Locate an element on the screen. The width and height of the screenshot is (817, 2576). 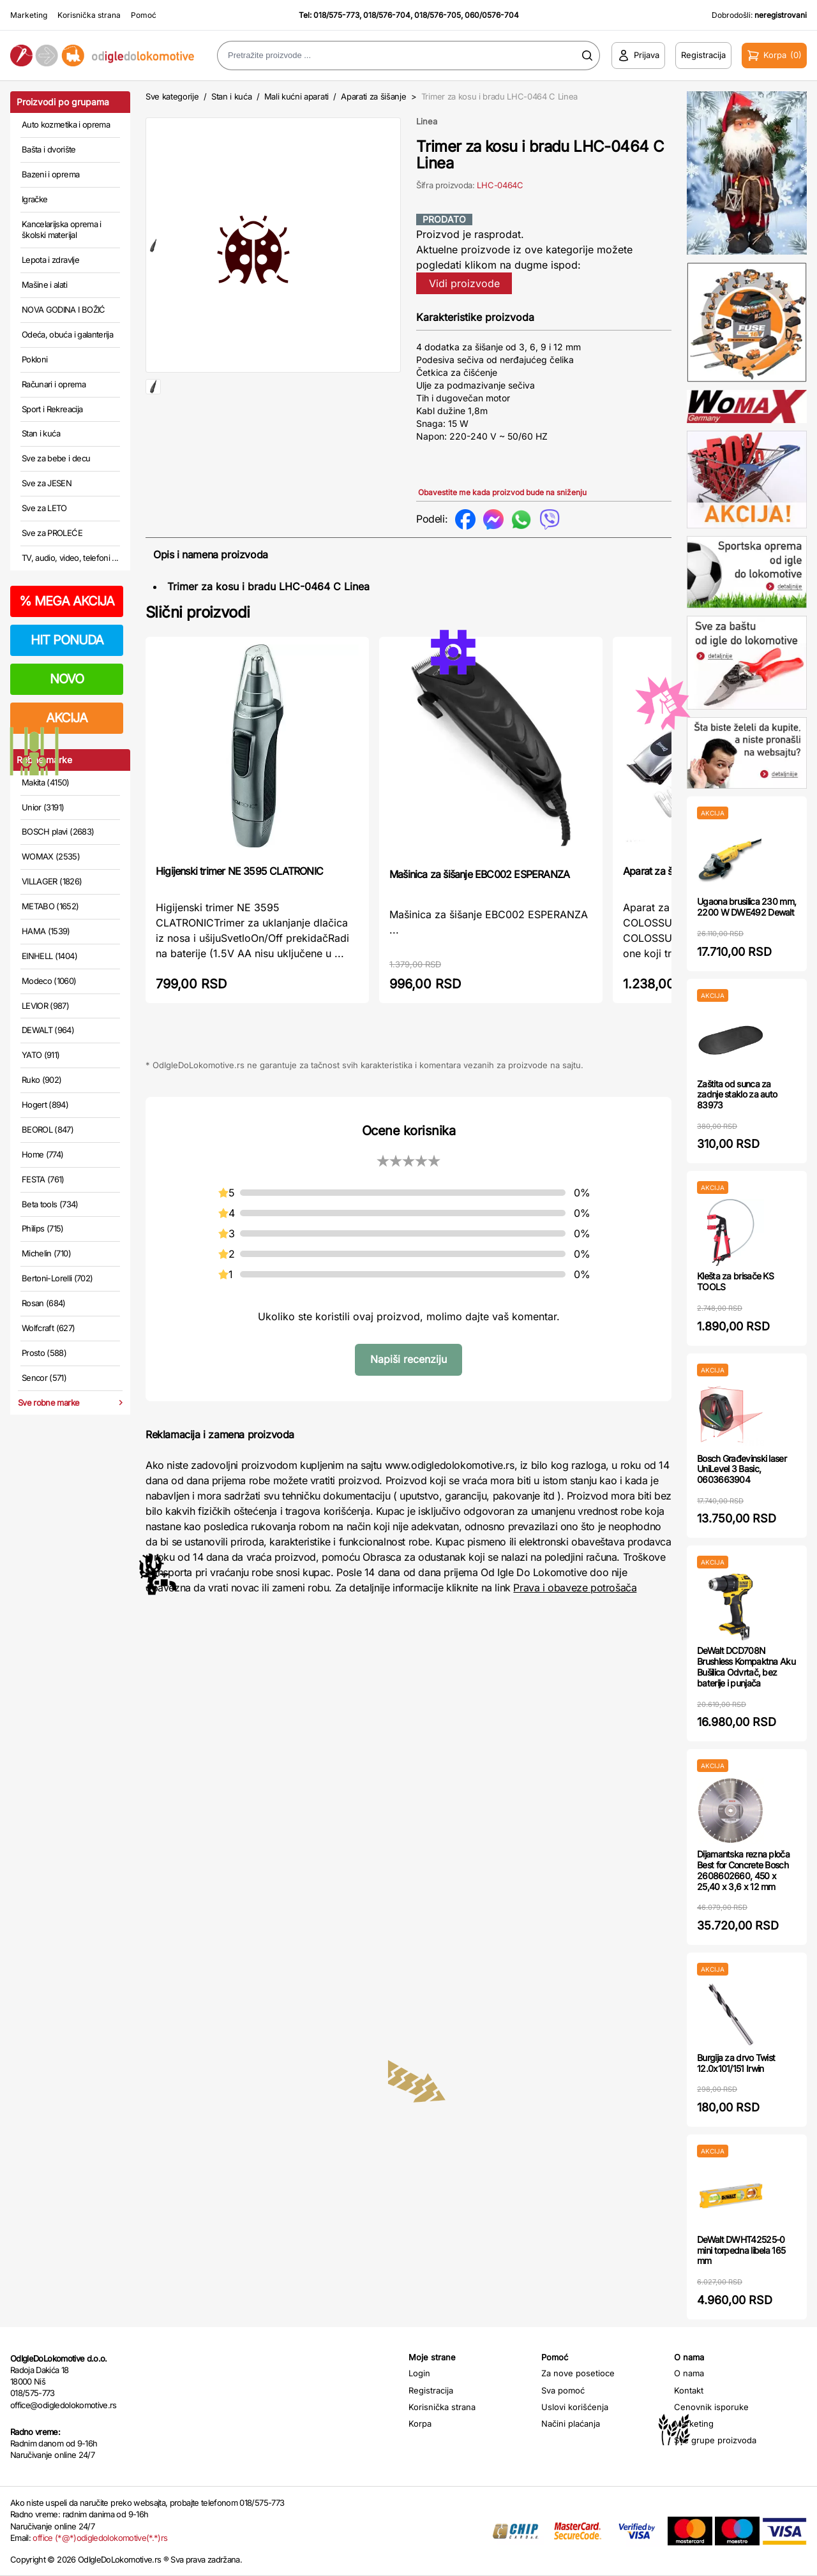
indicates a prisoner or incarcerated character is located at coordinates (34, 751).